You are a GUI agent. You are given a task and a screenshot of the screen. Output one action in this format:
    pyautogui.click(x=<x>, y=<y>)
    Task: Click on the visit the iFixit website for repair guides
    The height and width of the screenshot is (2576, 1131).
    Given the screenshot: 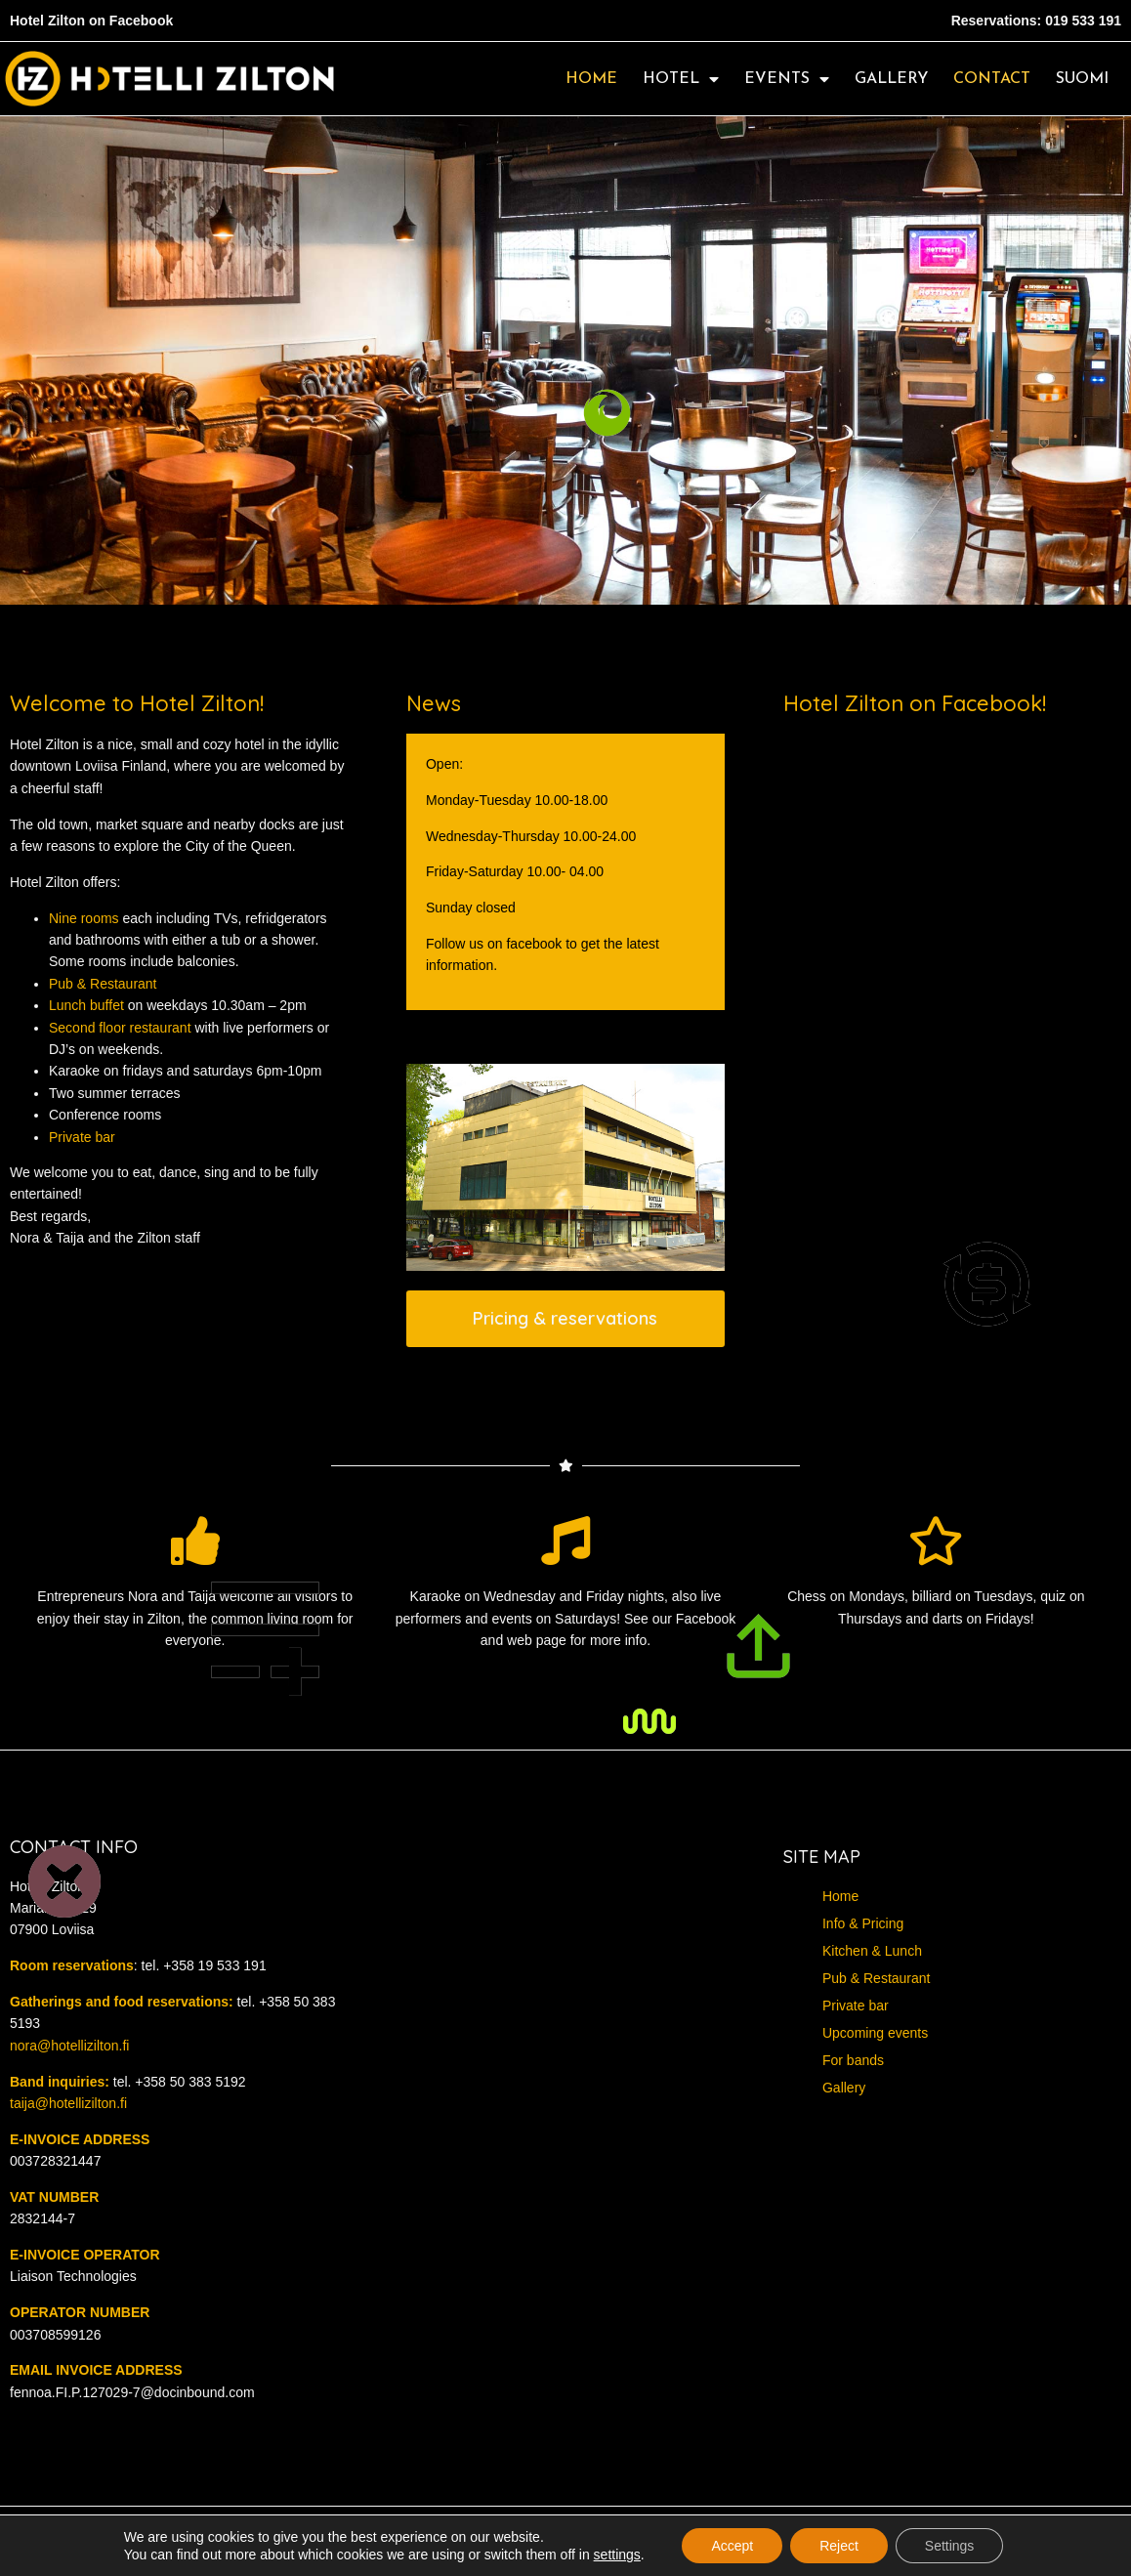 What is the action you would take?
    pyautogui.click(x=64, y=1881)
    